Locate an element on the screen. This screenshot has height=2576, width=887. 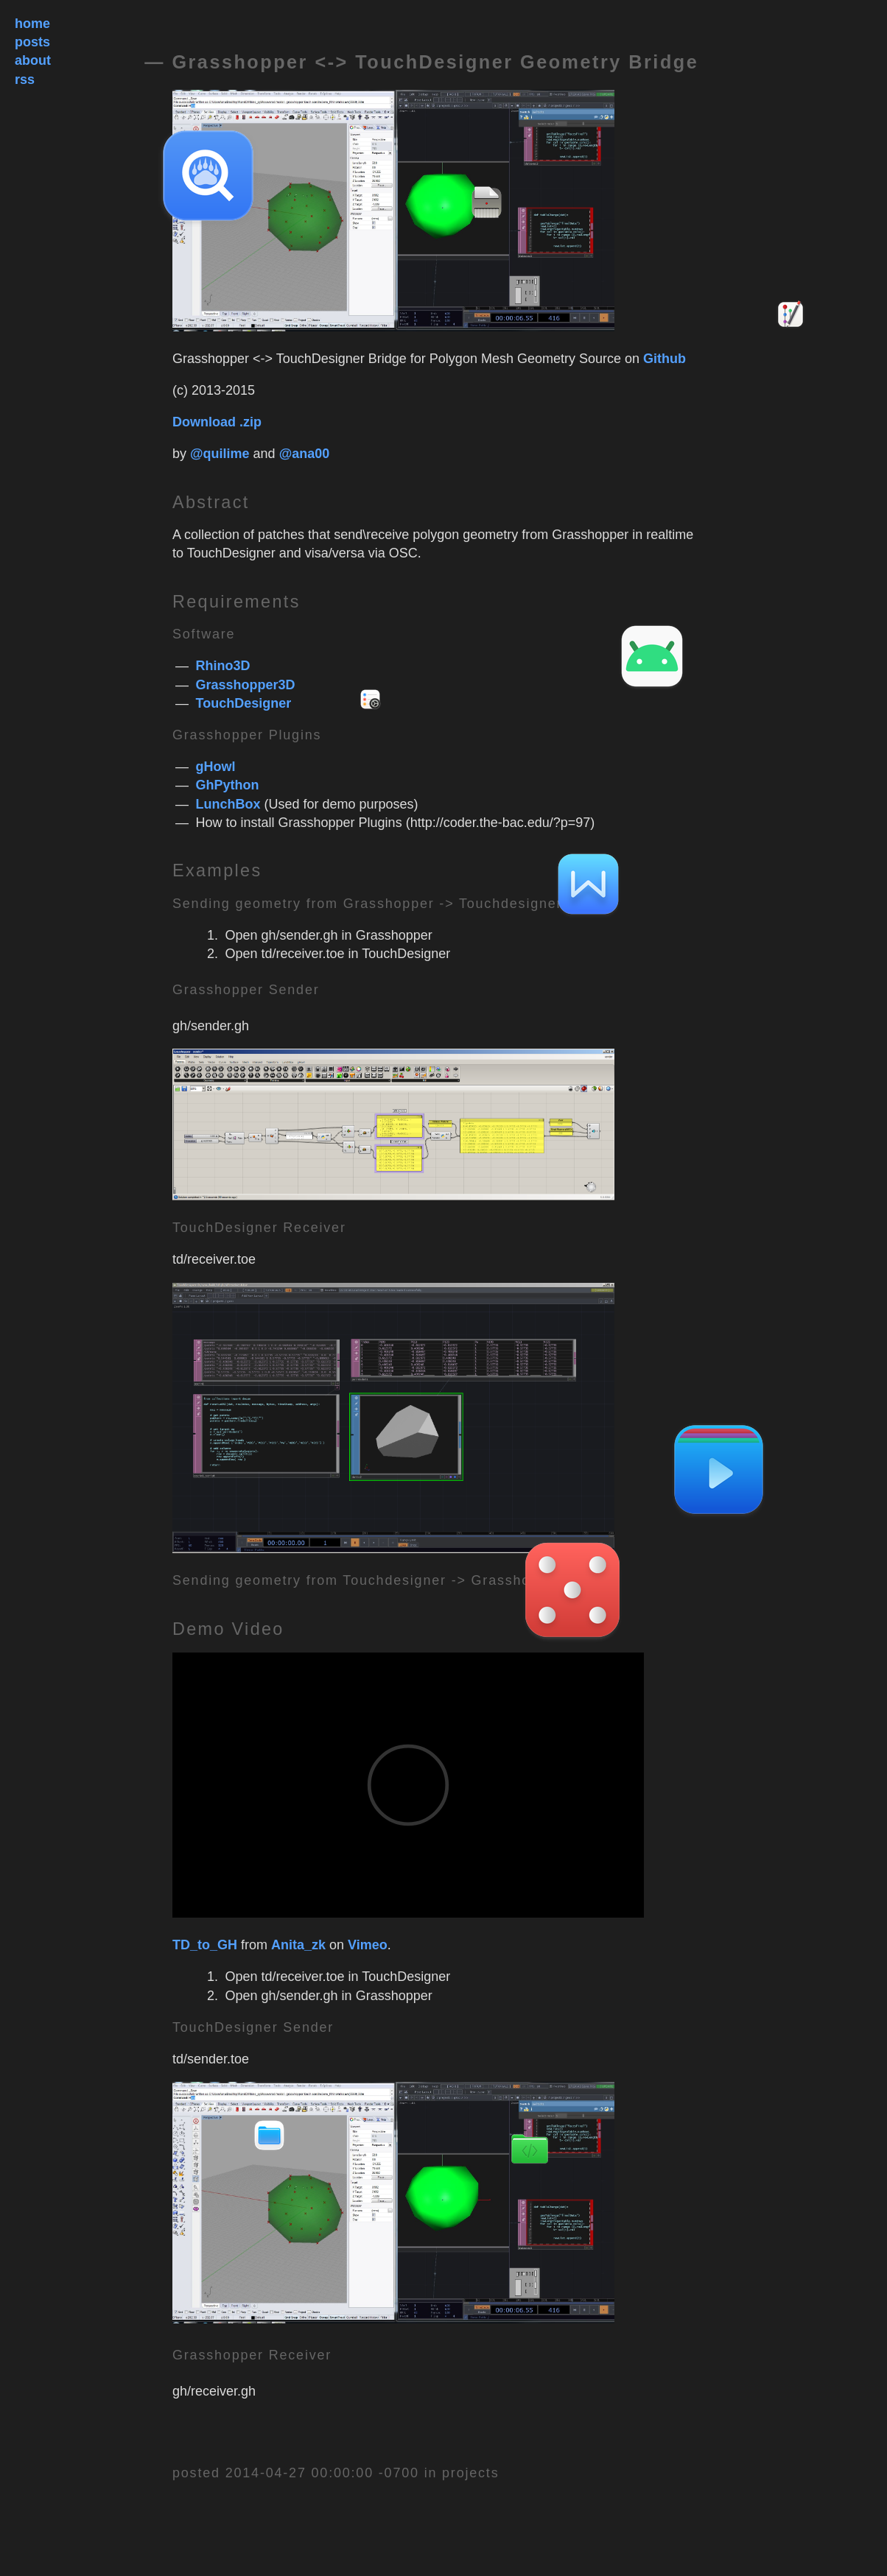
open tali dice game app is located at coordinates (572, 1590).